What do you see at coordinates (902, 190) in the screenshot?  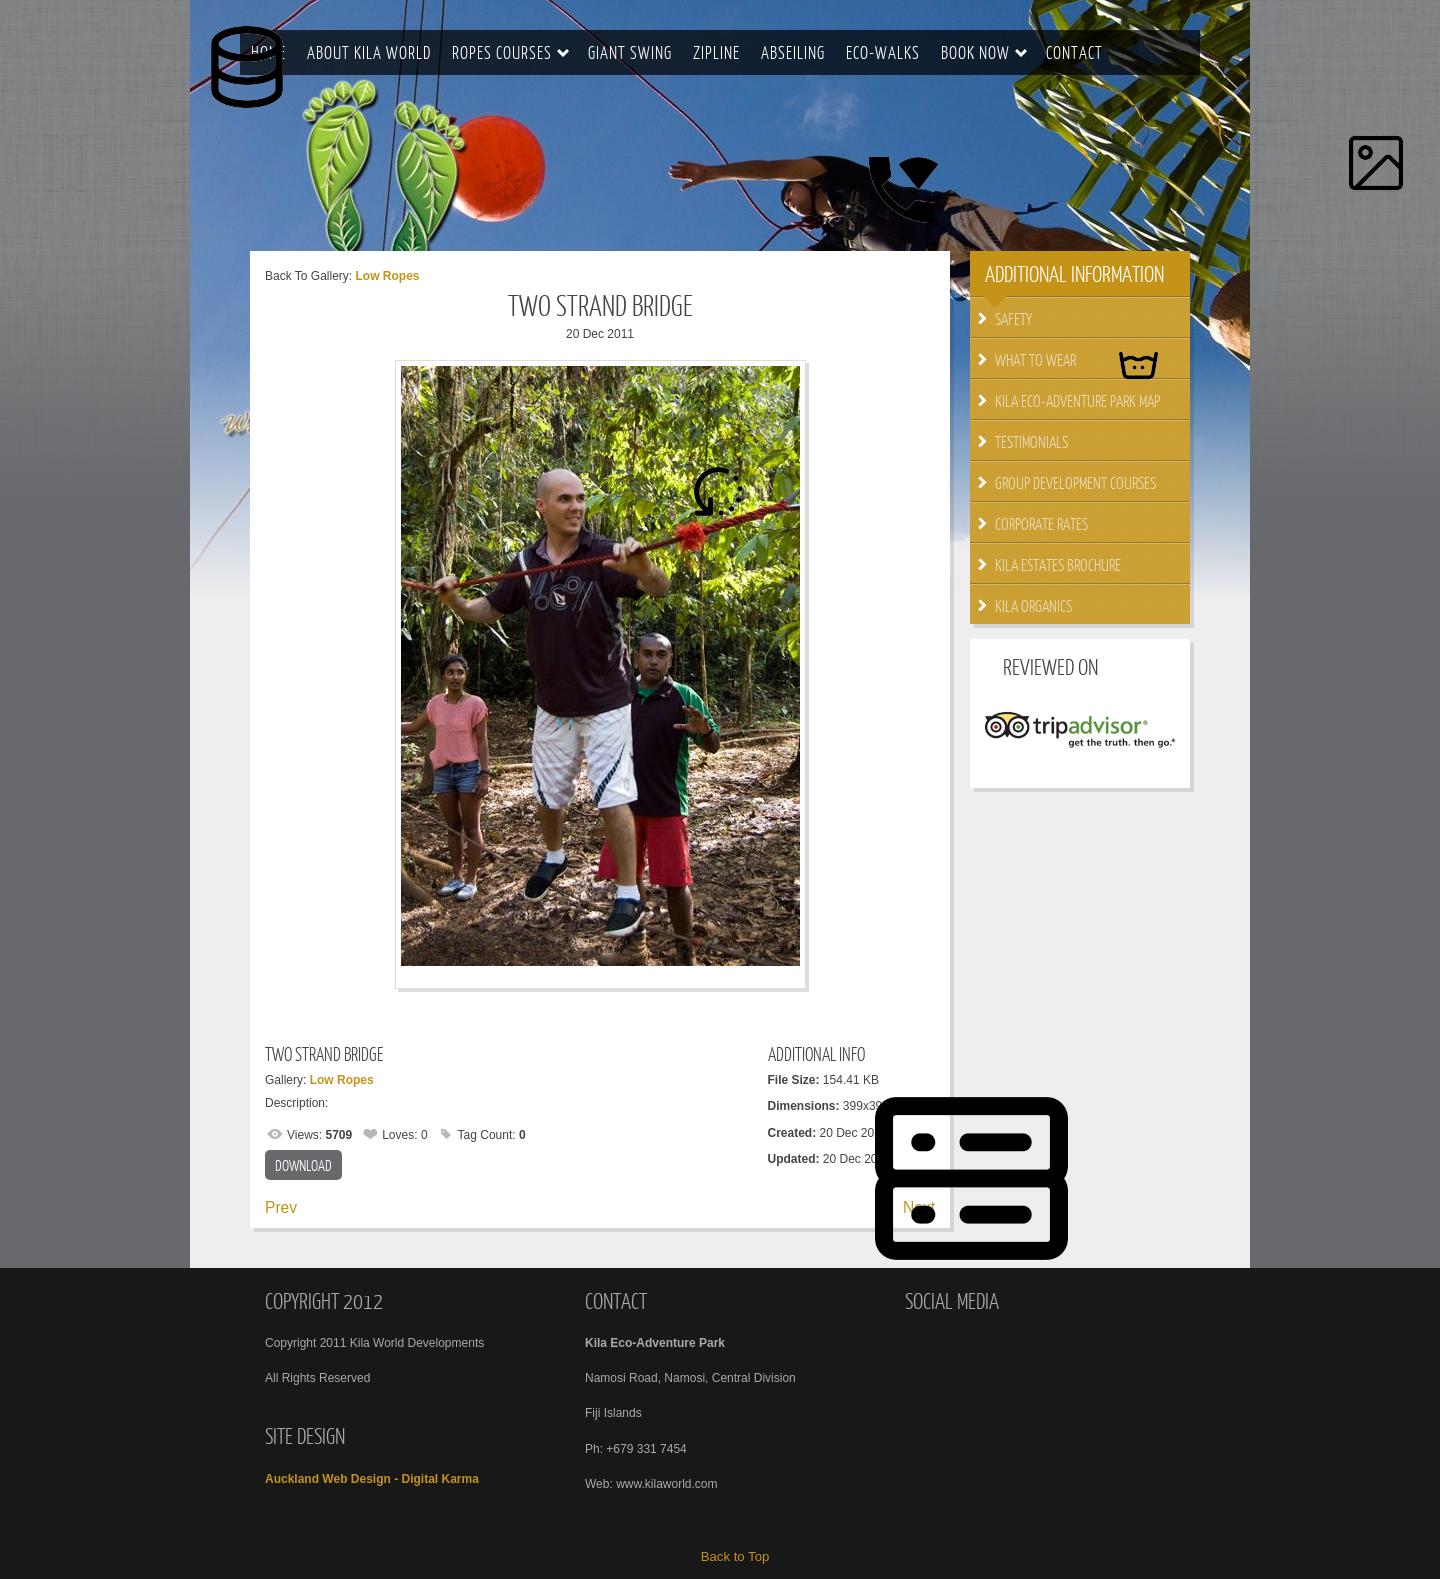 I see `enable wifi calling feature` at bounding box center [902, 190].